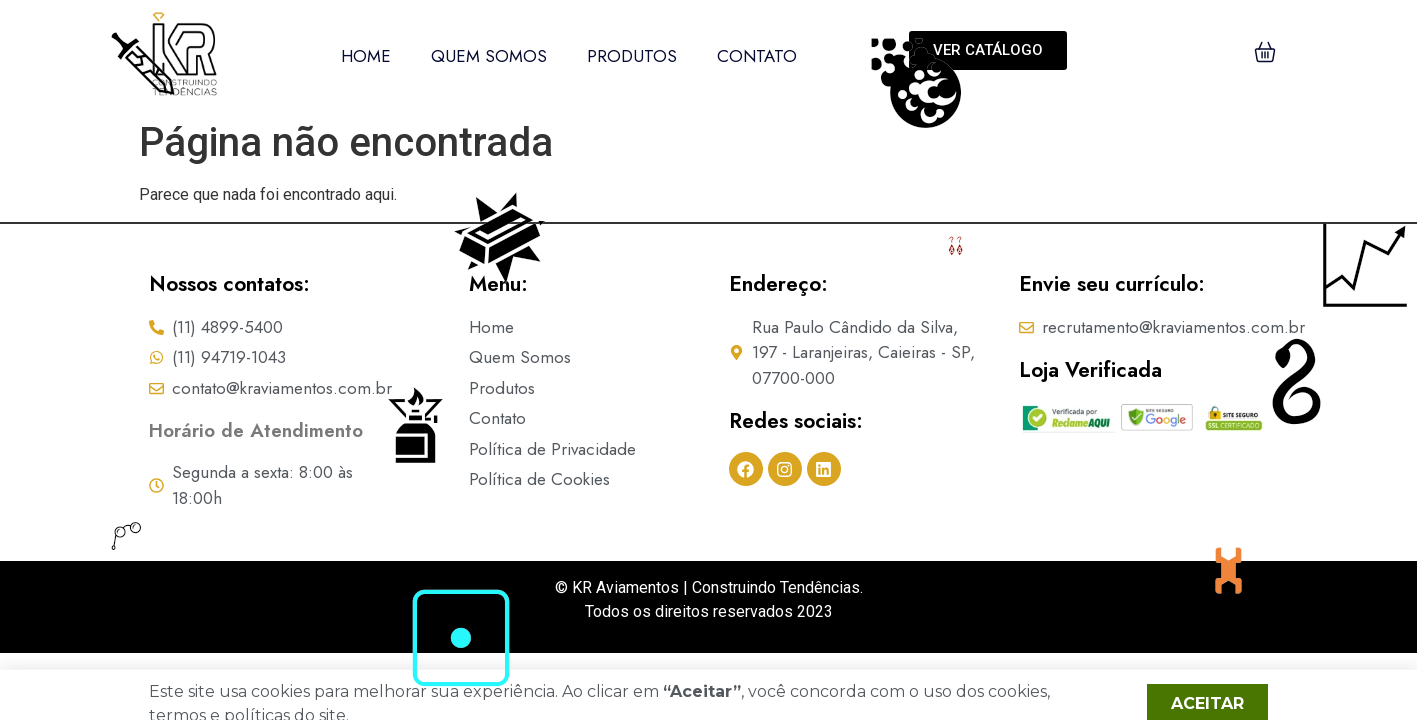 The image size is (1417, 720). What do you see at coordinates (1365, 265) in the screenshot?
I see `view analytics or statistics` at bounding box center [1365, 265].